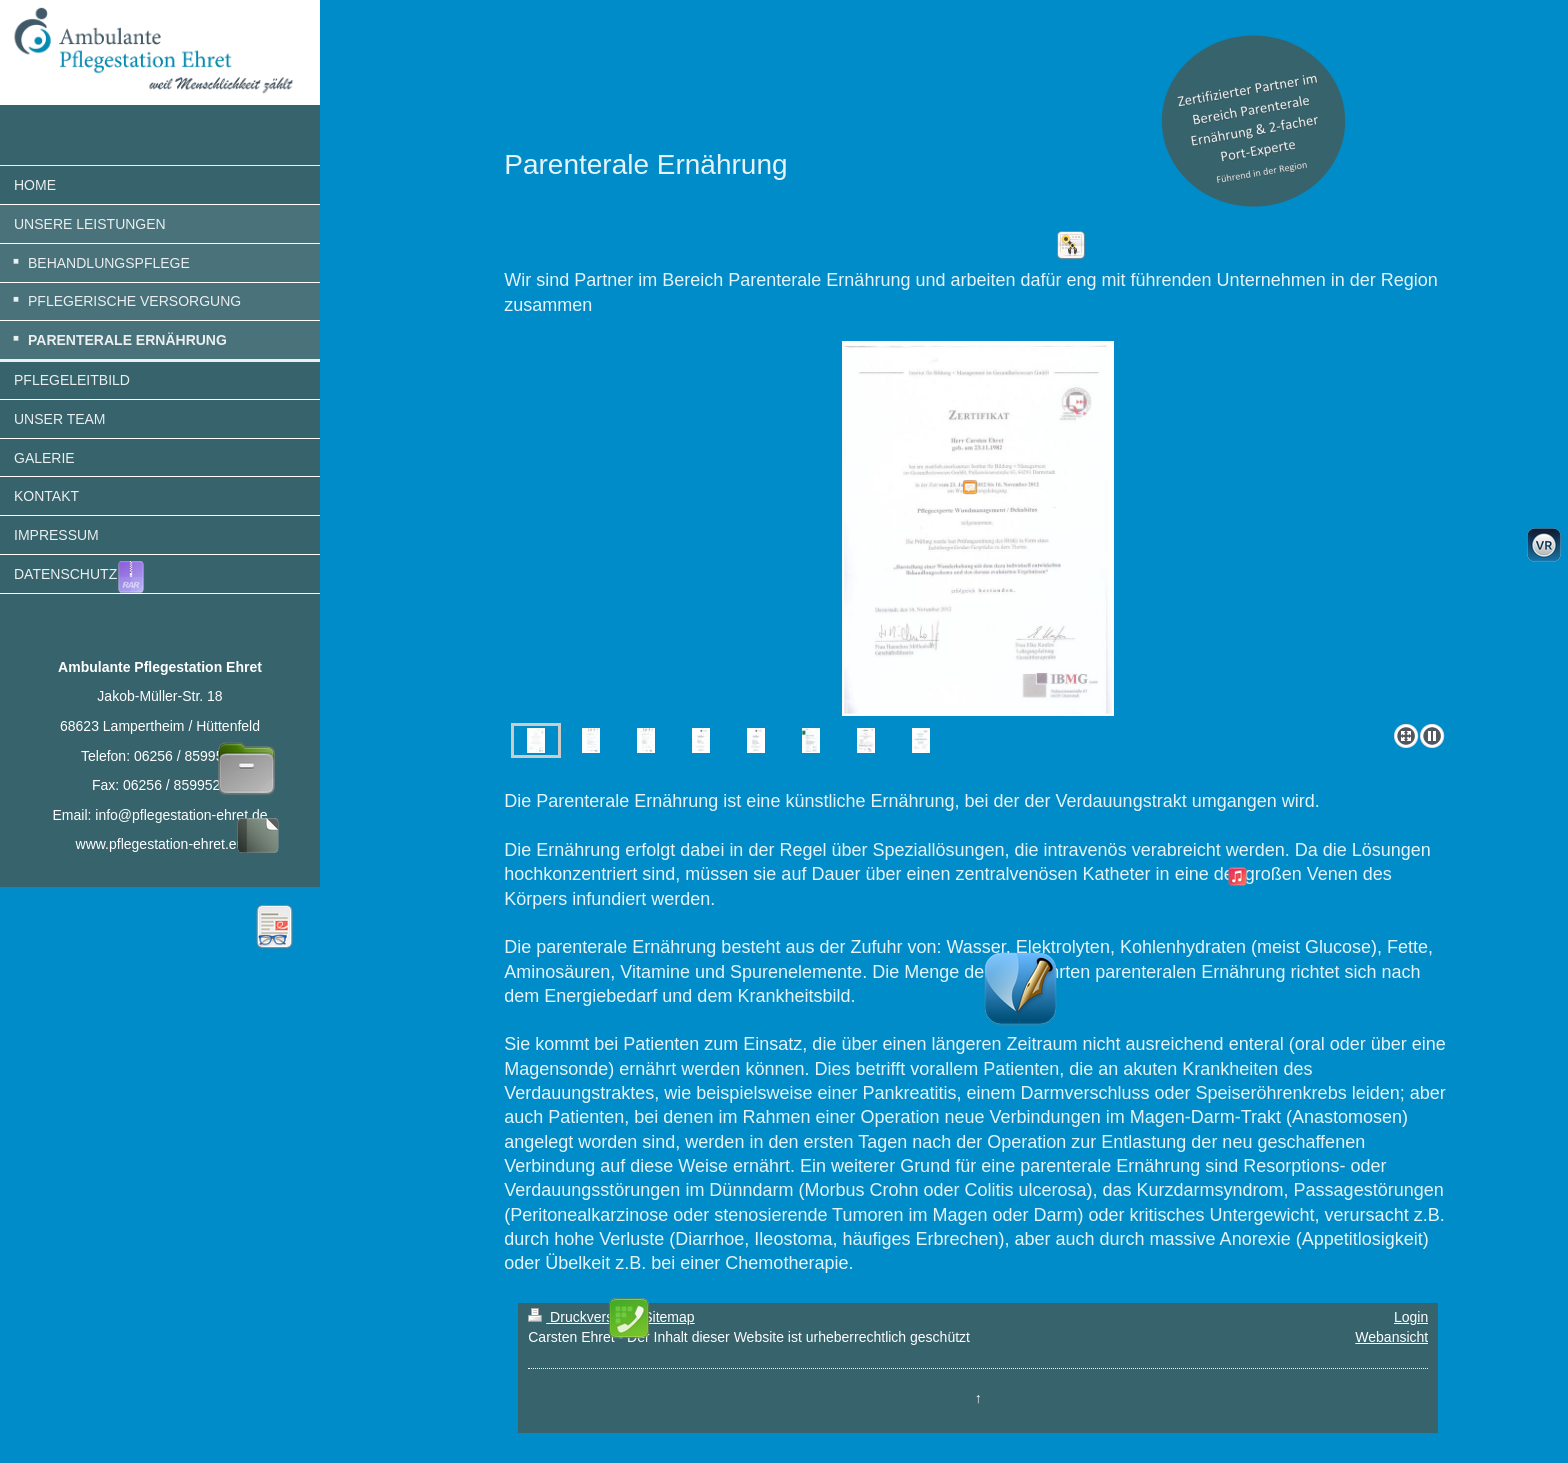  What do you see at coordinates (629, 1318) in the screenshot?
I see `open the phone or calls app` at bounding box center [629, 1318].